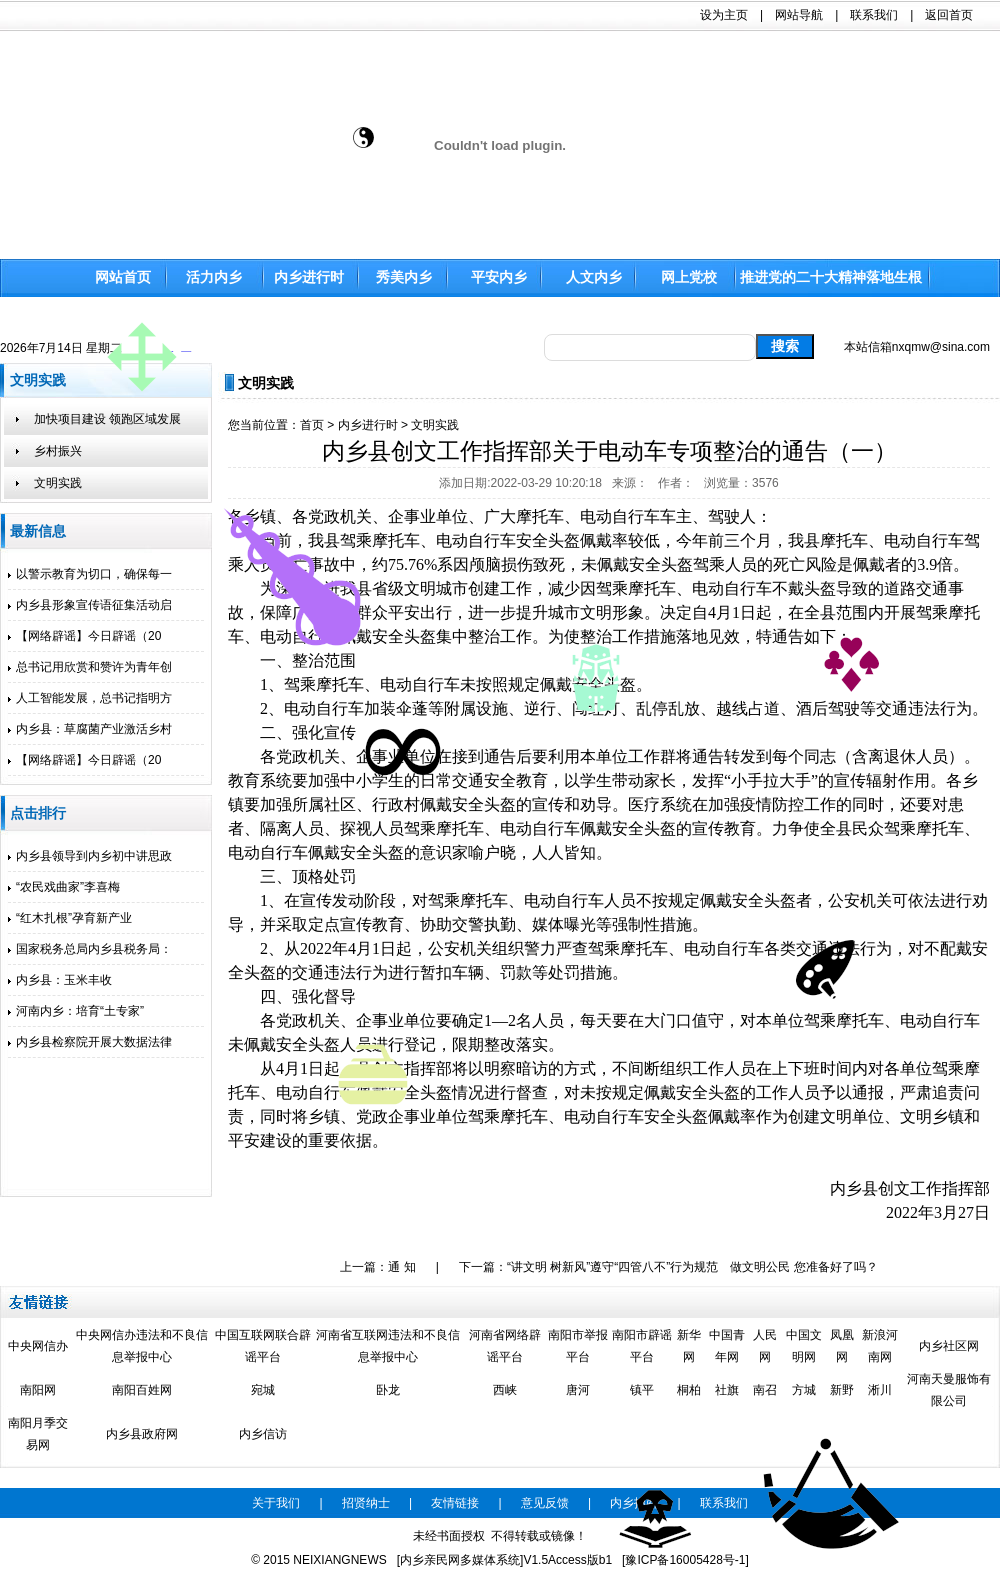 The image size is (1000, 1592). What do you see at coordinates (142, 357) in the screenshot?
I see `move or reposition an element` at bounding box center [142, 357].